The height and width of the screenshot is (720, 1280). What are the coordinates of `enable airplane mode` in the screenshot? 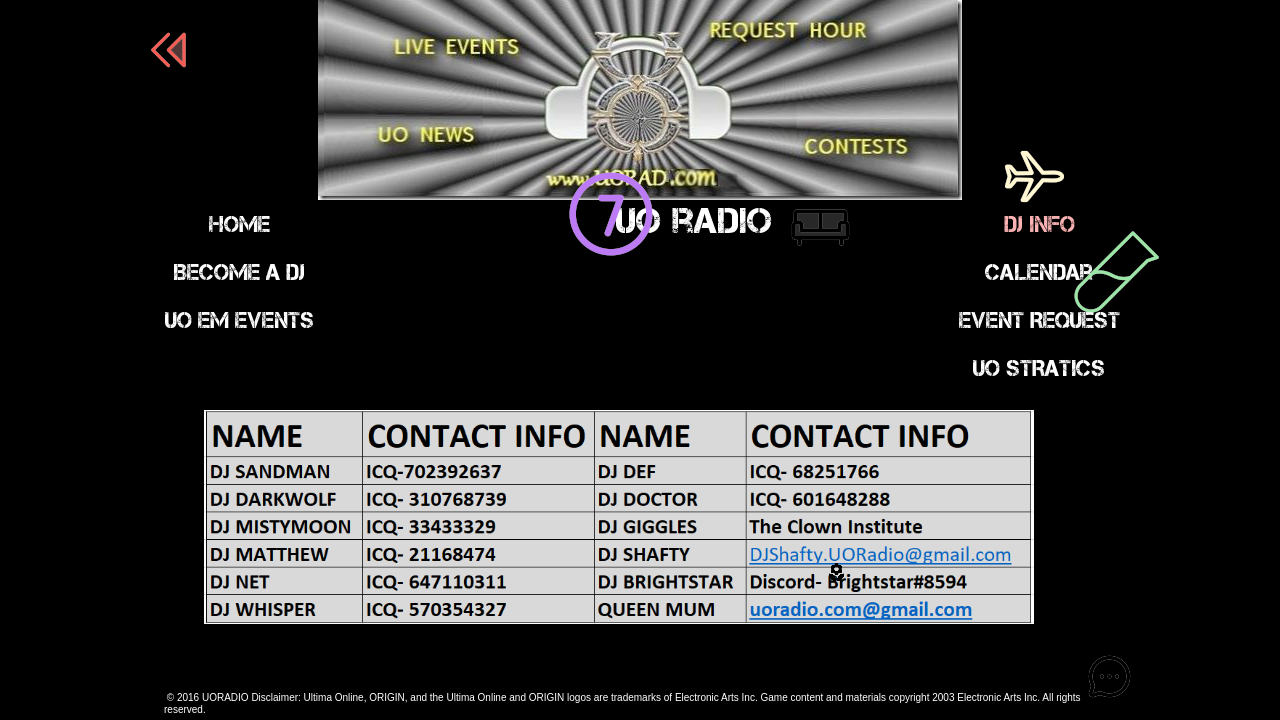 It's located at (1034, 176).